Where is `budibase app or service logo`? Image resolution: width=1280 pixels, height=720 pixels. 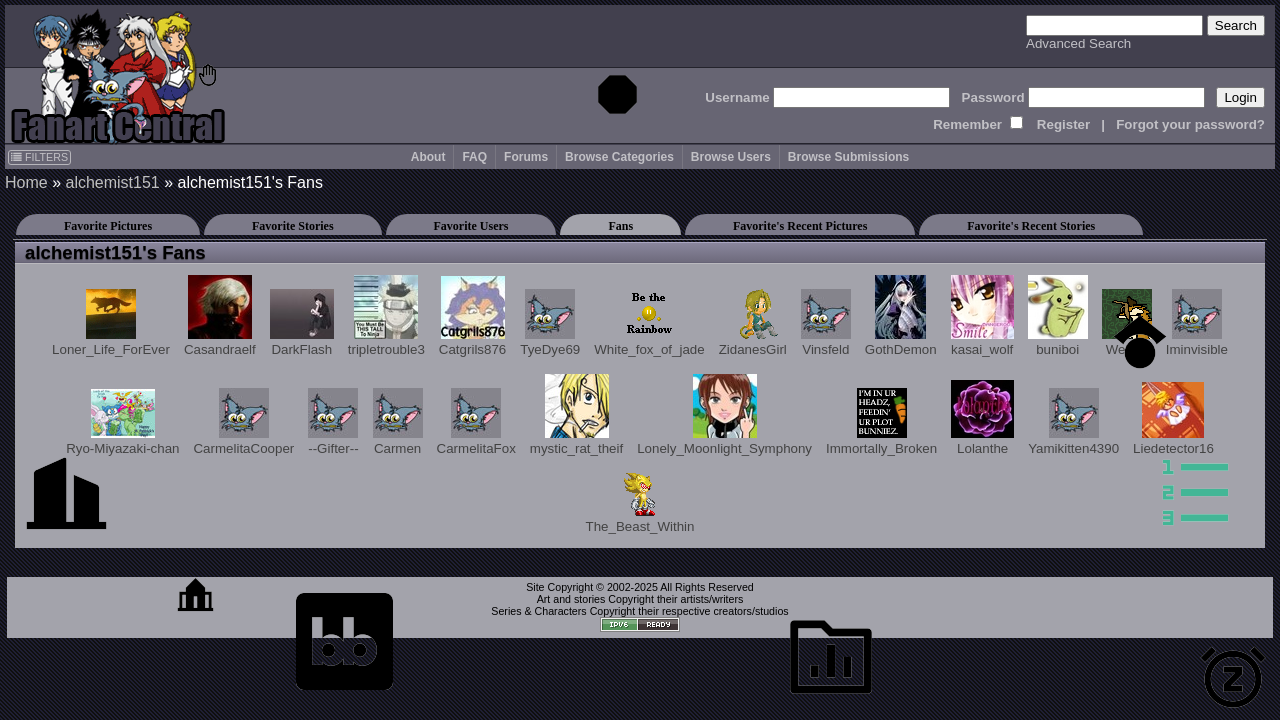
budibase app or service logo is located at coordinates (344, 641).